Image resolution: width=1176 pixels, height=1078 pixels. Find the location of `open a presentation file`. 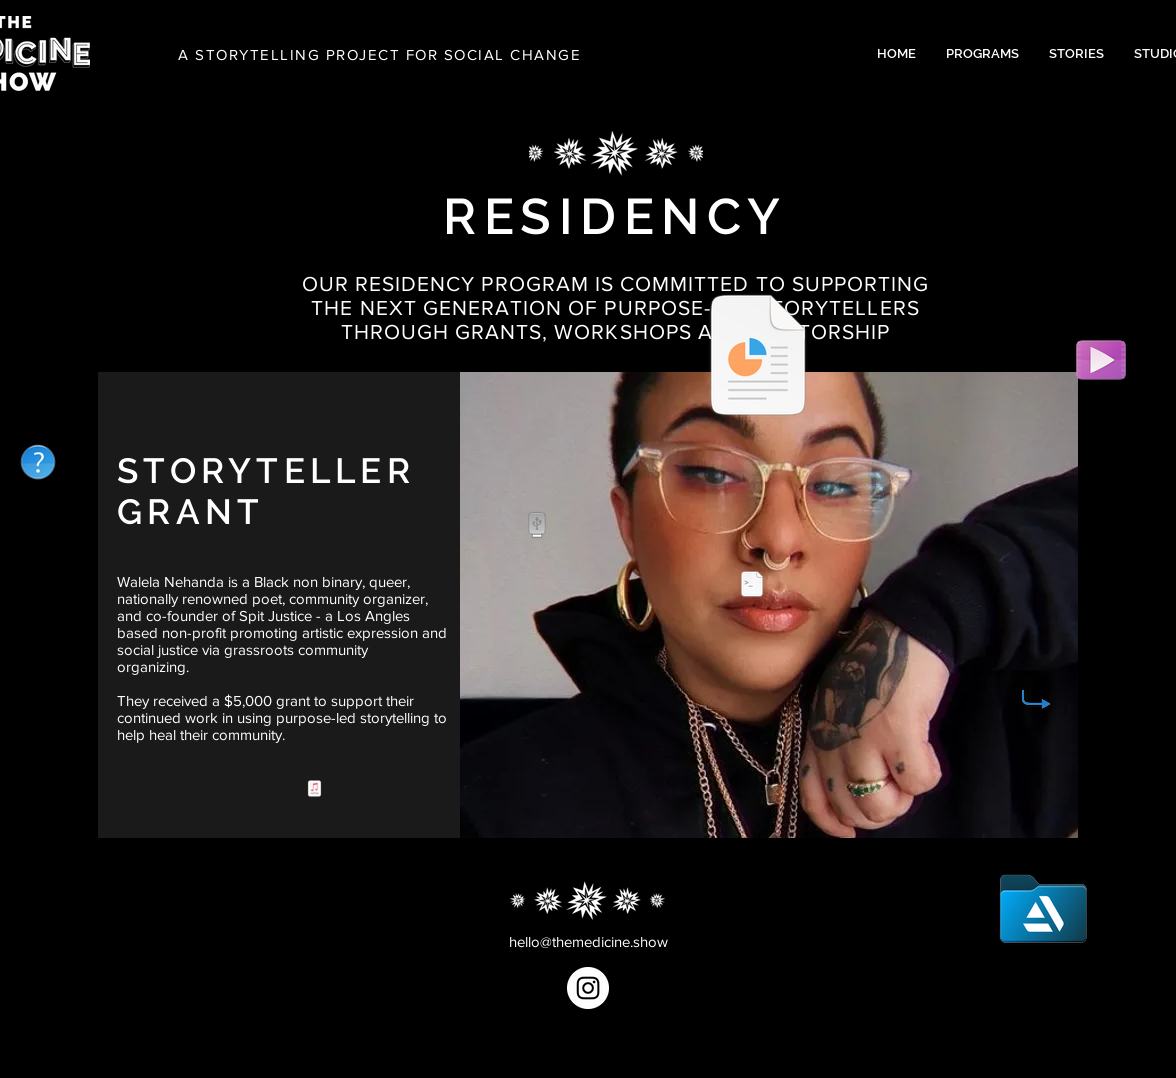

open a presentation file is located at coordinates (758, 355).